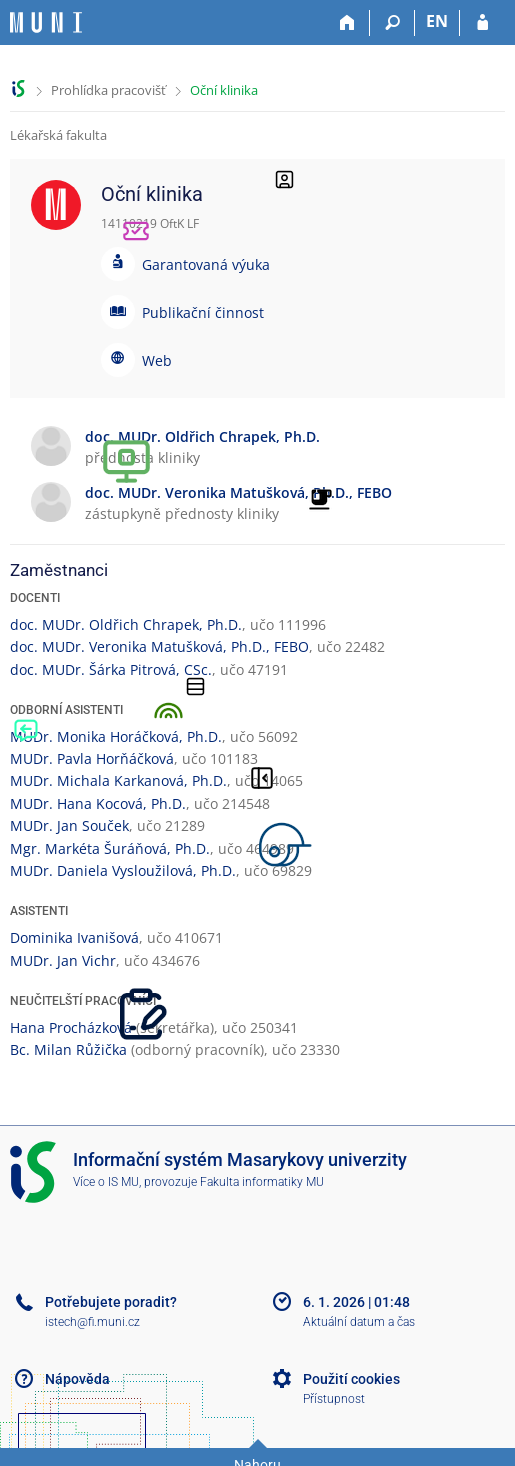 This screenshot has height=1466, width=515. What do you see at coordinates (195, 686) in the screenshot?
I see `switch to list view` at bounding box center [195, 686].